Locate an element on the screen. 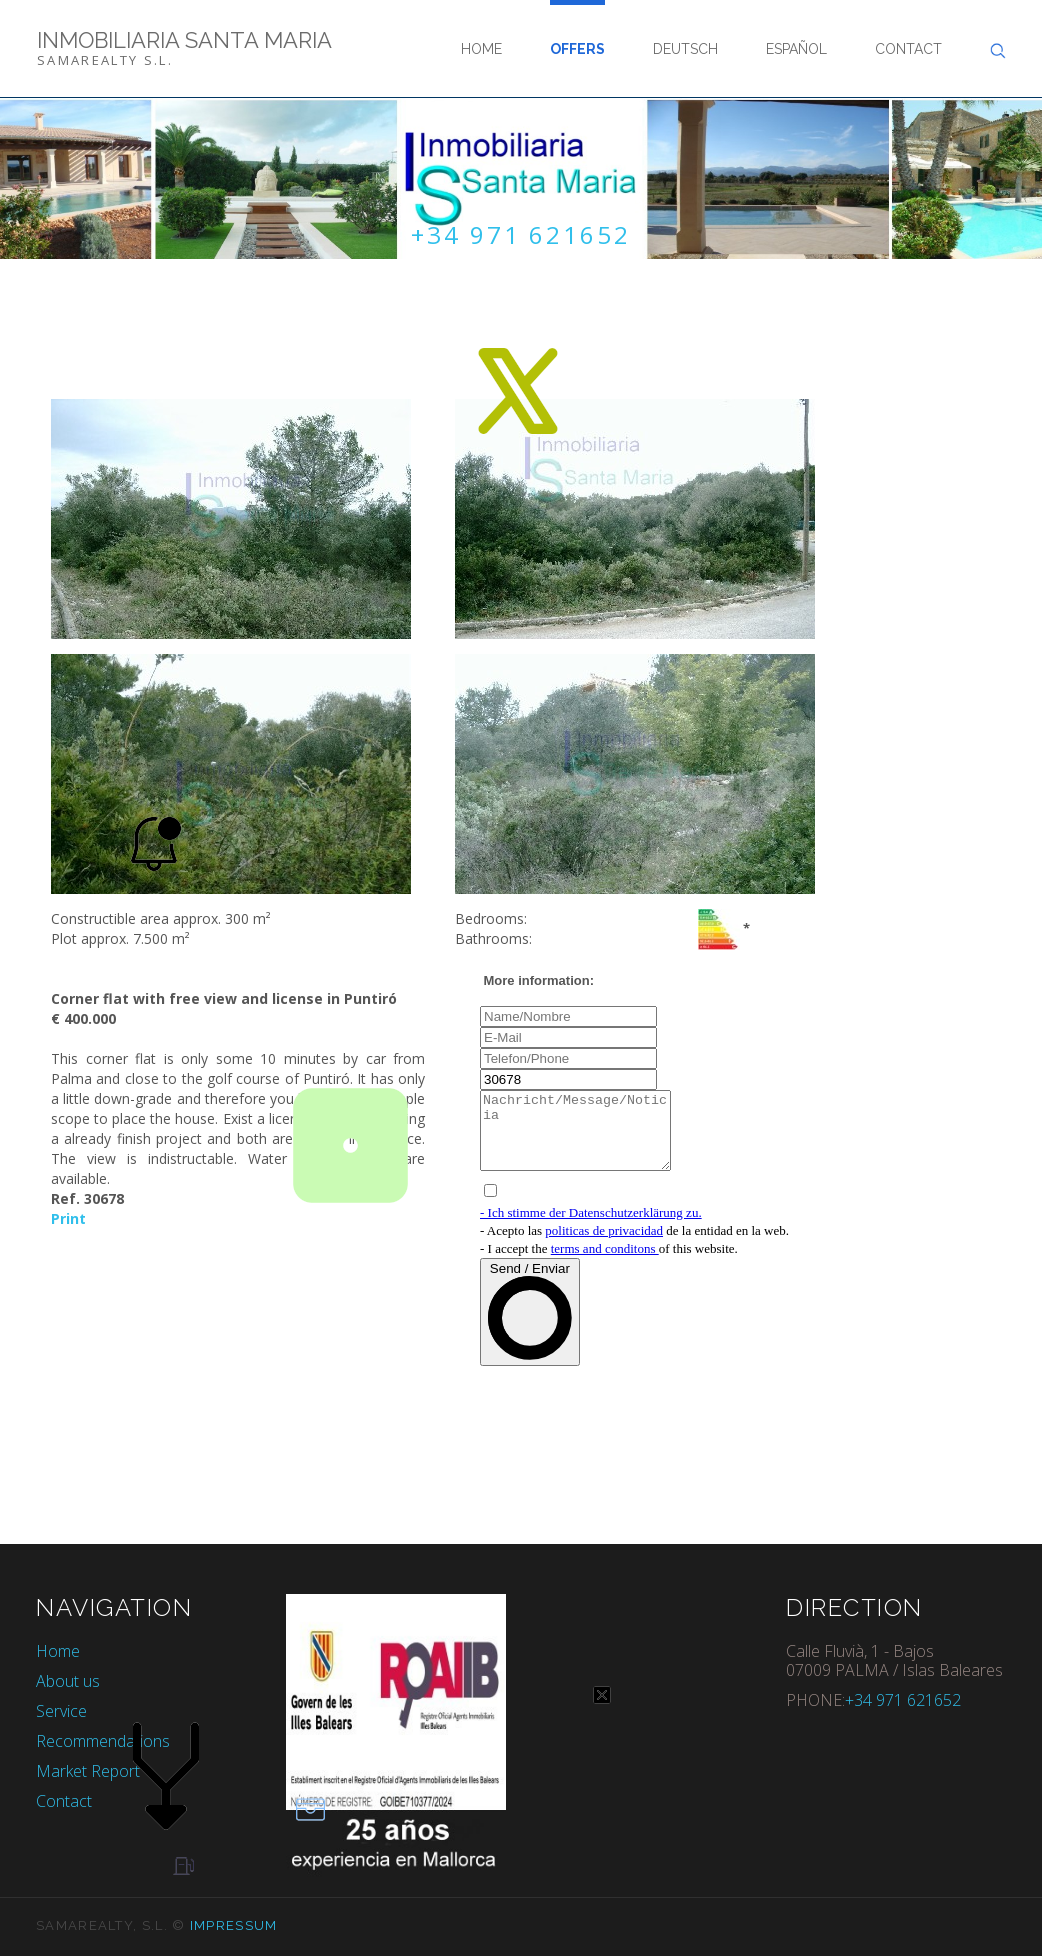 The height and width of the screenshot is (1956, 1042). indicates a roll result of one is located at coordinates (350, 1145).